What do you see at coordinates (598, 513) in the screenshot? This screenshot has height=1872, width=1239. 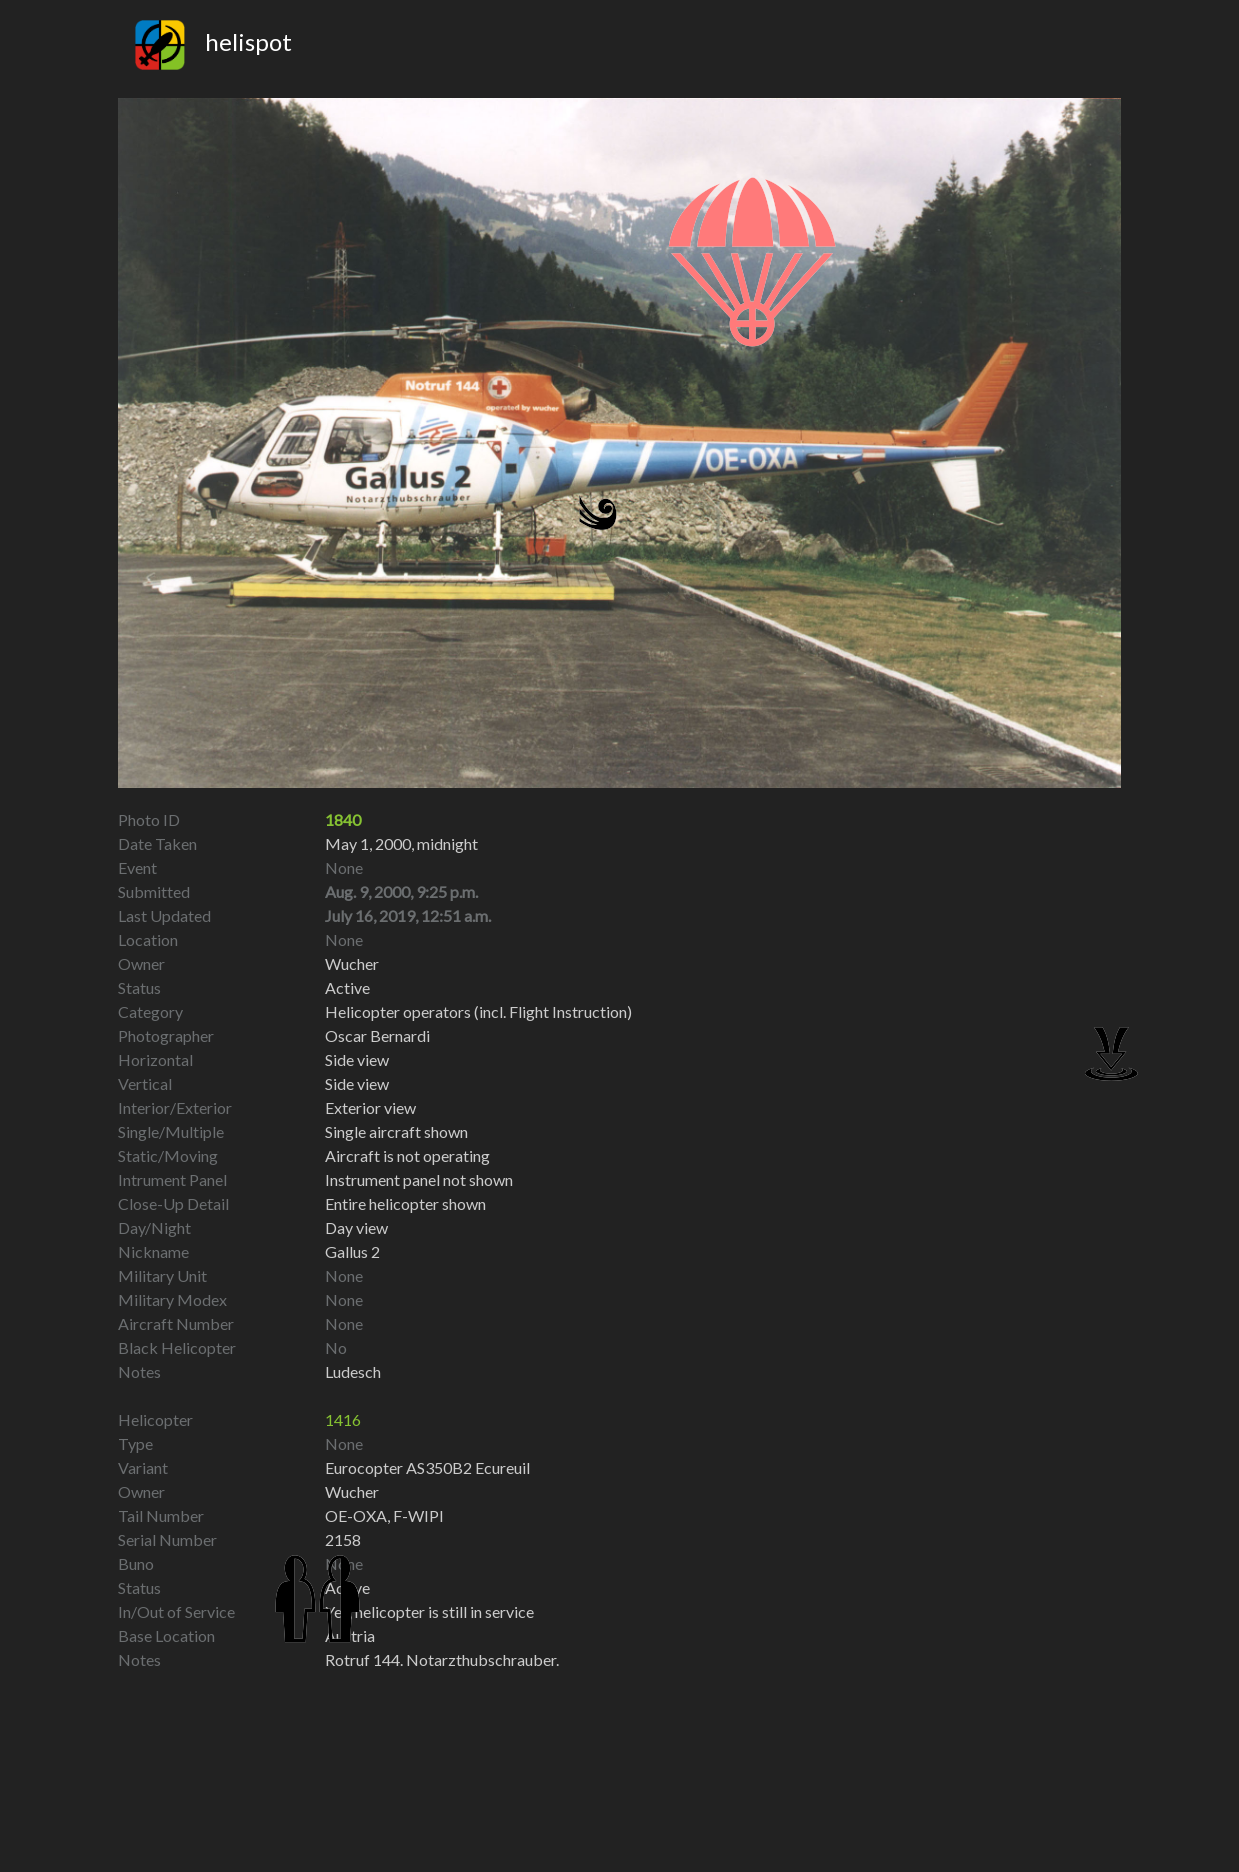 I see `indicates wind or air element in a game` at bounding box center [598, 513].